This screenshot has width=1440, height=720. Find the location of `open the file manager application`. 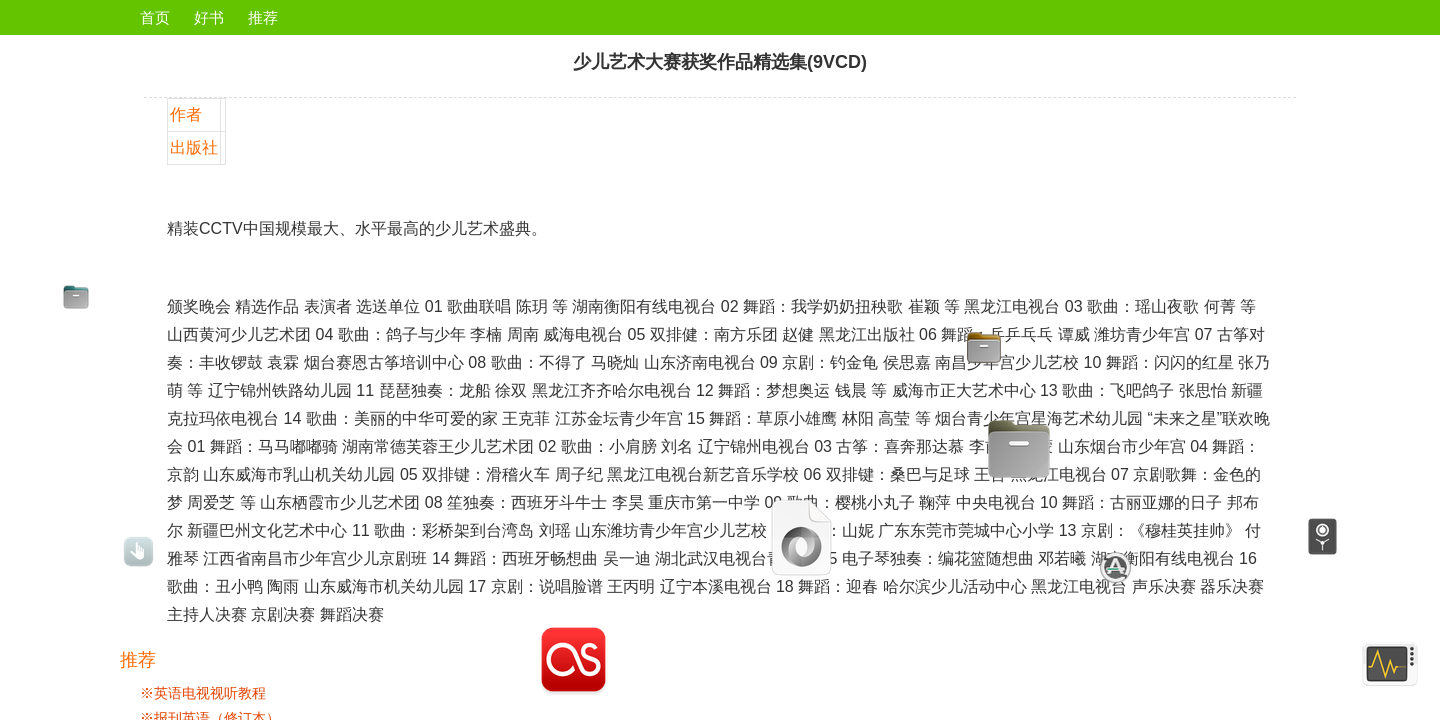

open the file manager application is located at coordinates (984, 347).